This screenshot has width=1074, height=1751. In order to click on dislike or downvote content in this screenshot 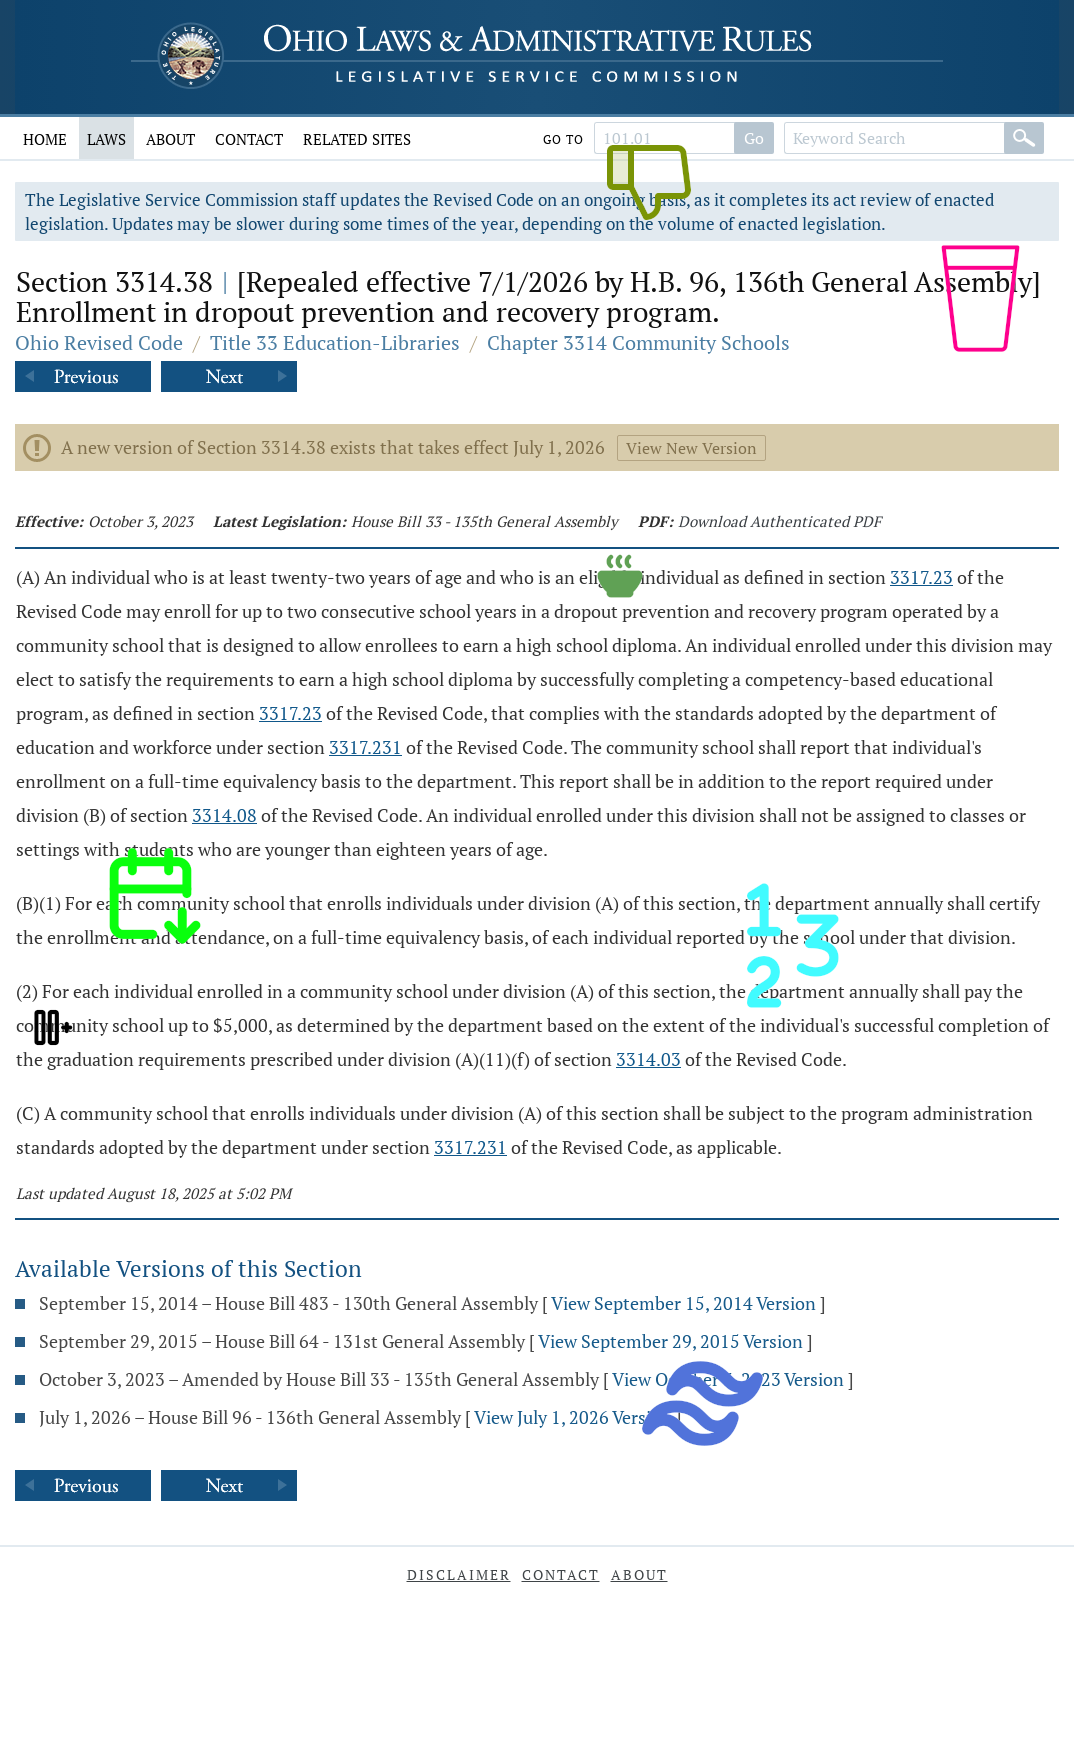, I will do `click(649, 178)`.